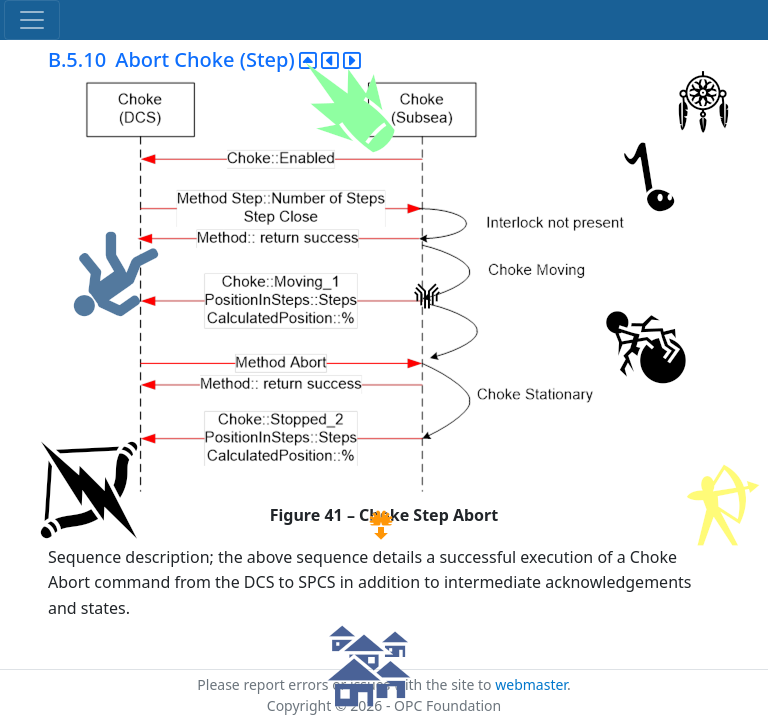 This screenshot has height=720, width=768. Describe the element at coordinates (89, 490) in the screenshot. I see `equip lightning bow weapon` at that location.